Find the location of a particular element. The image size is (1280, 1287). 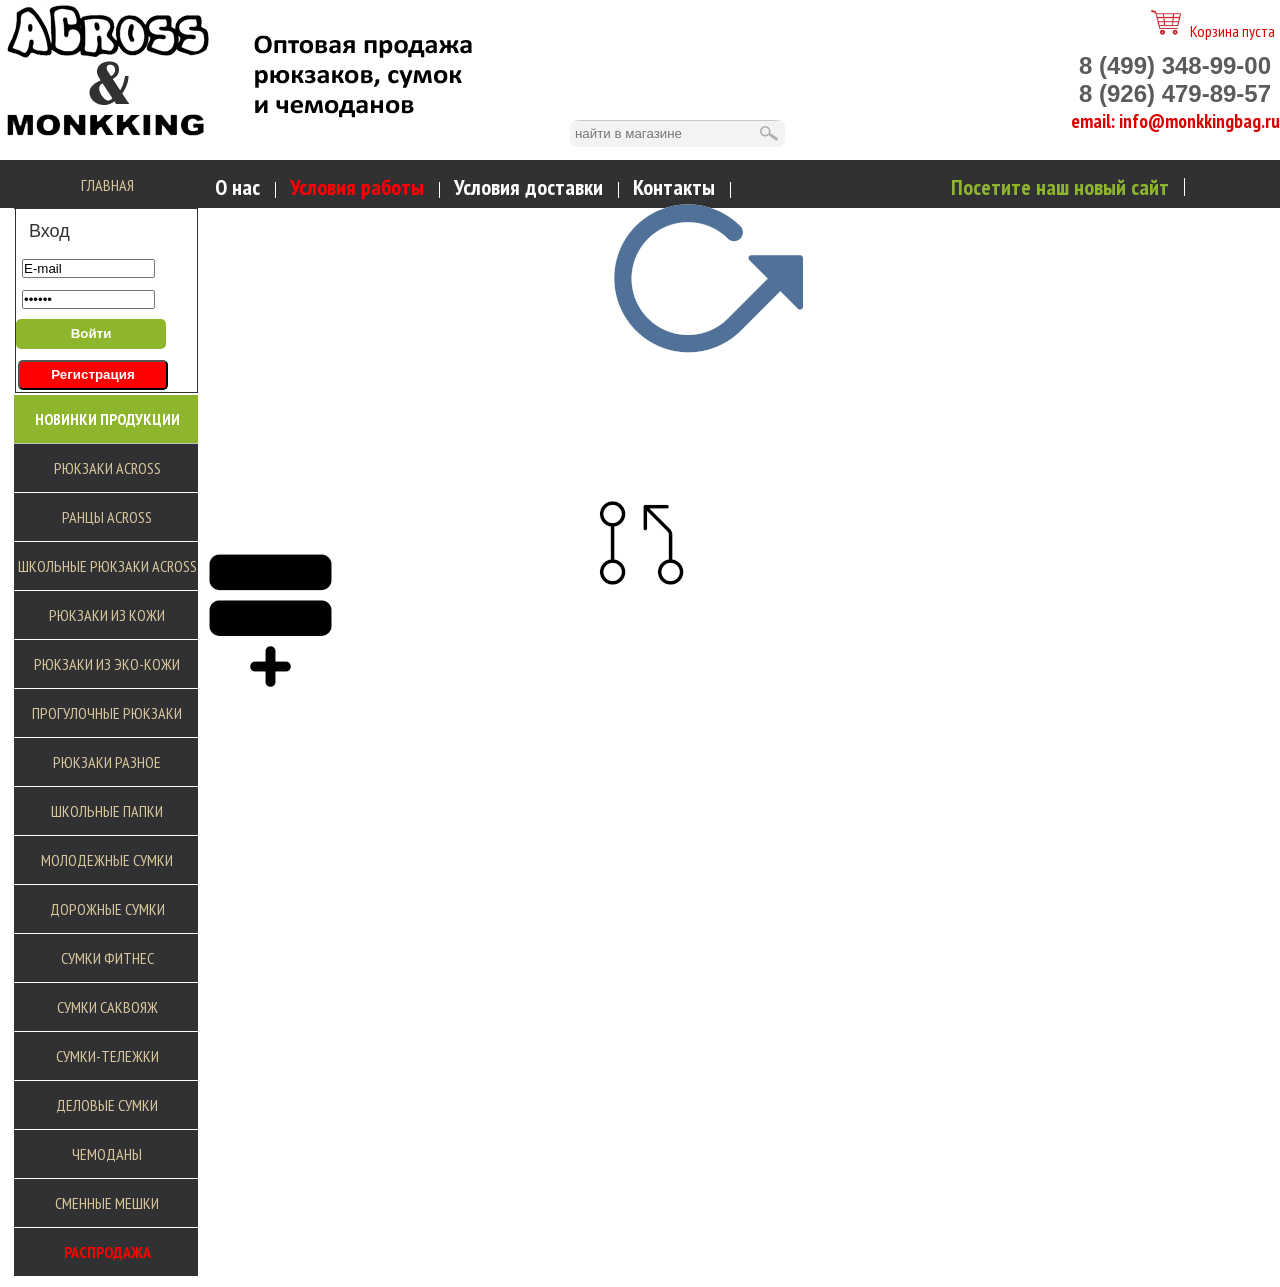

add a new row below is located at coordinates (270, 610).